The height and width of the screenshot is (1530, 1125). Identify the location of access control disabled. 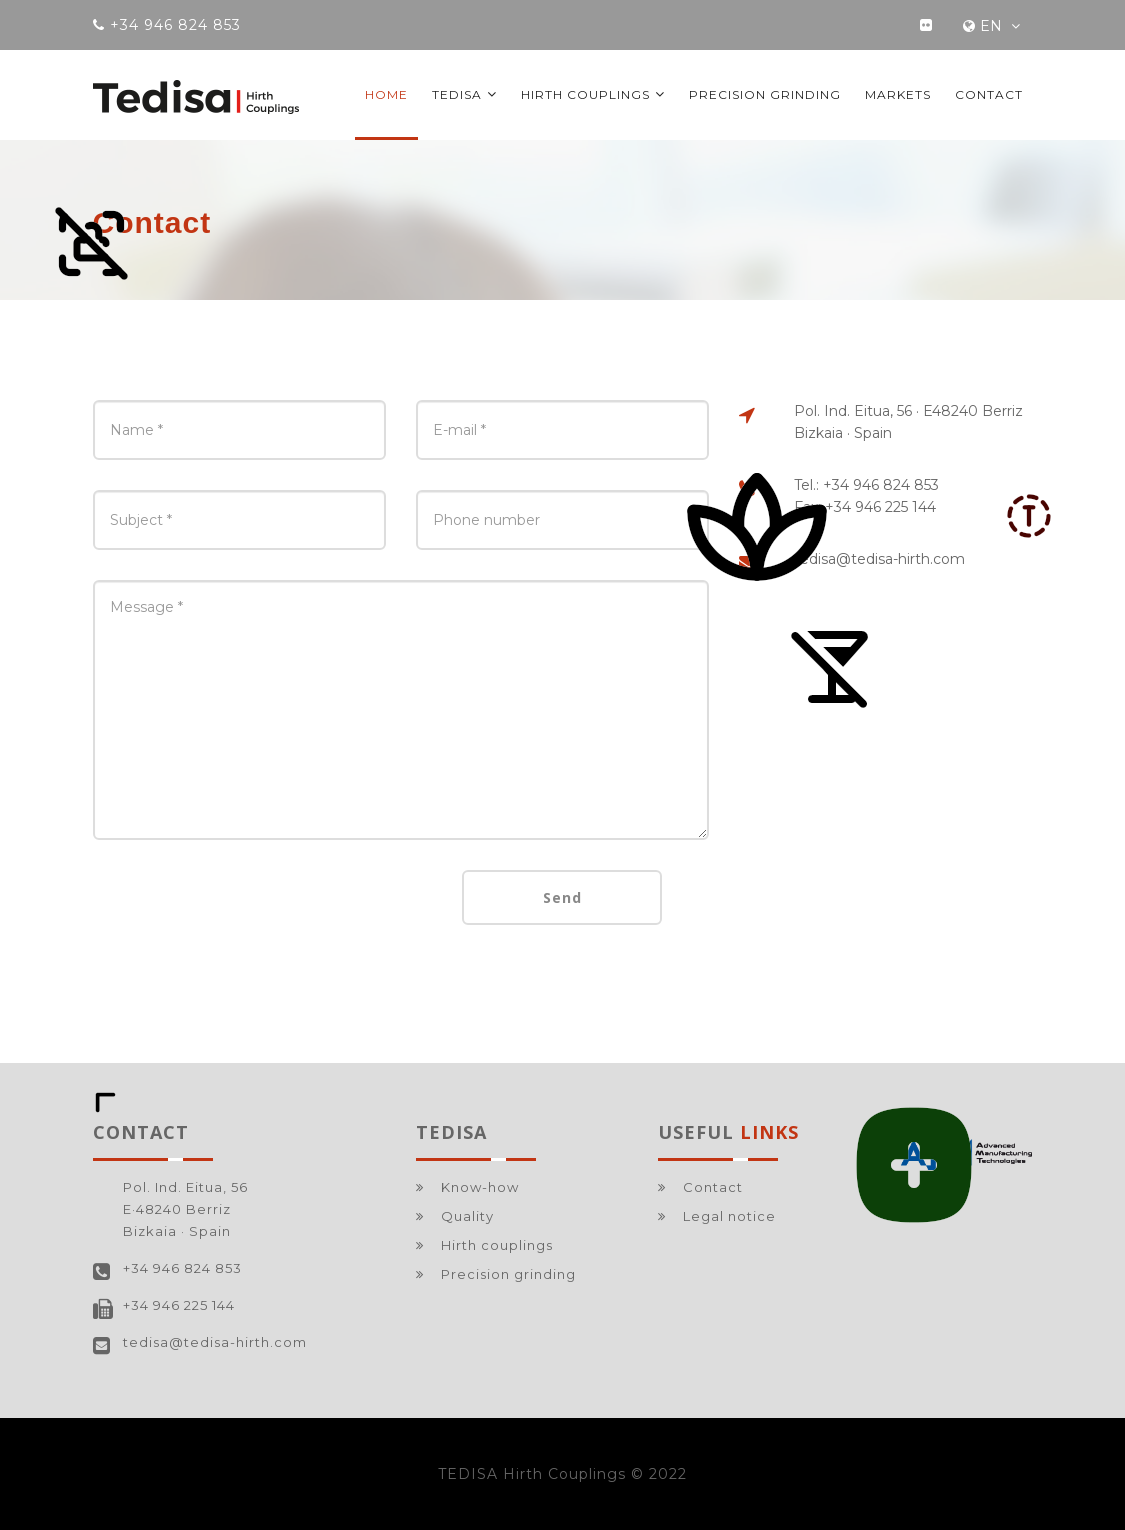
(91, 243).